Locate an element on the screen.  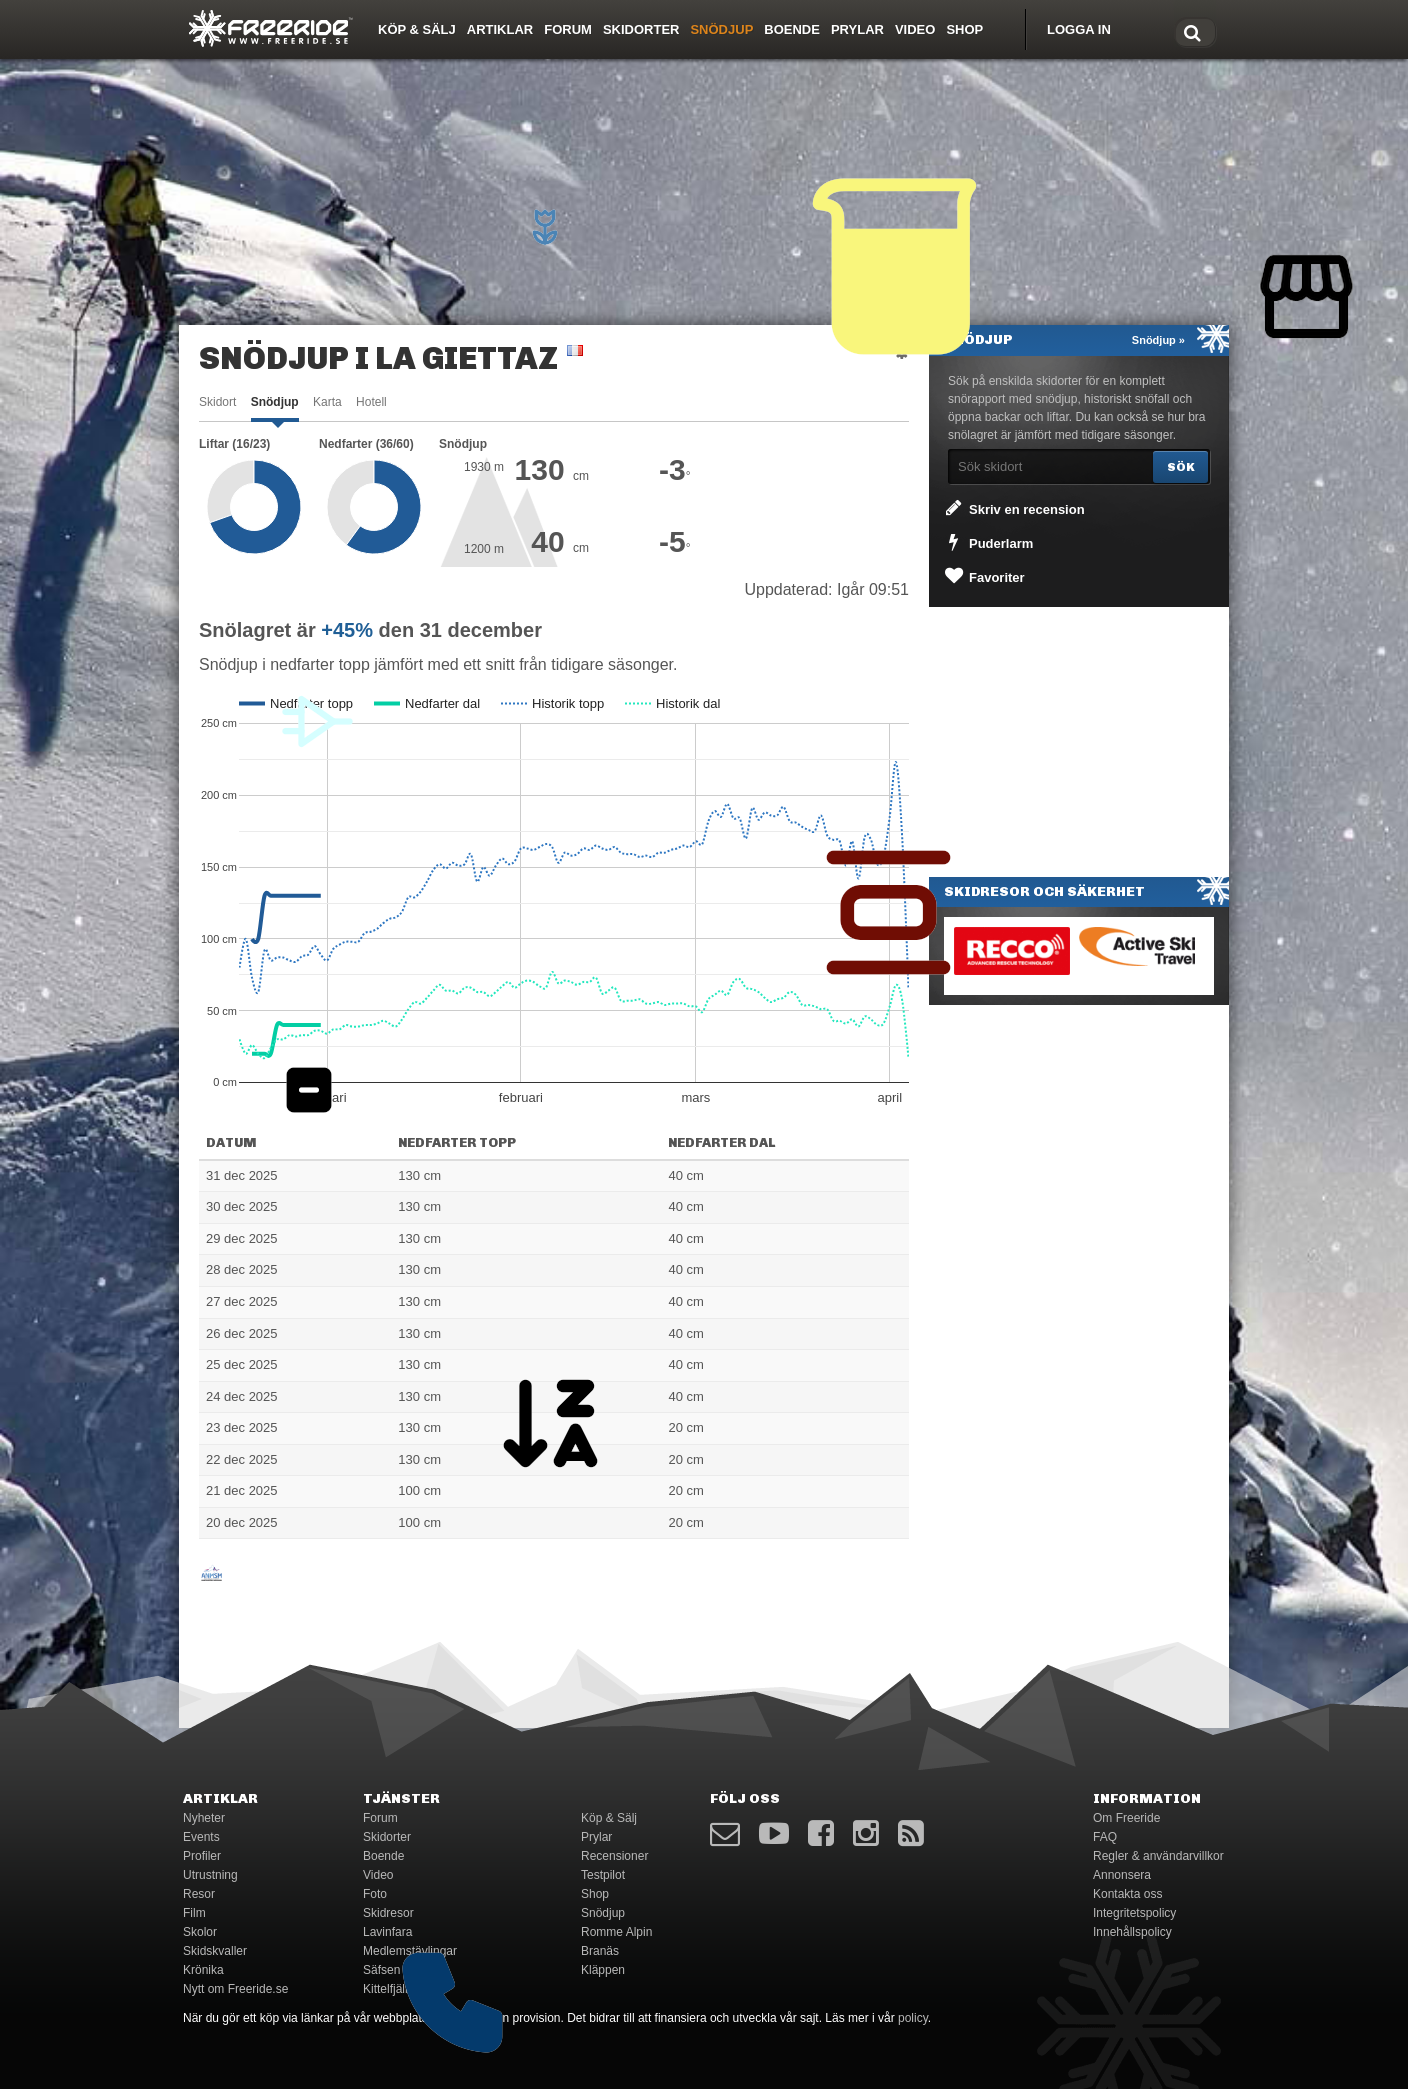
sort items alphabetically from Z to A is located at coordinates (550, 1423).